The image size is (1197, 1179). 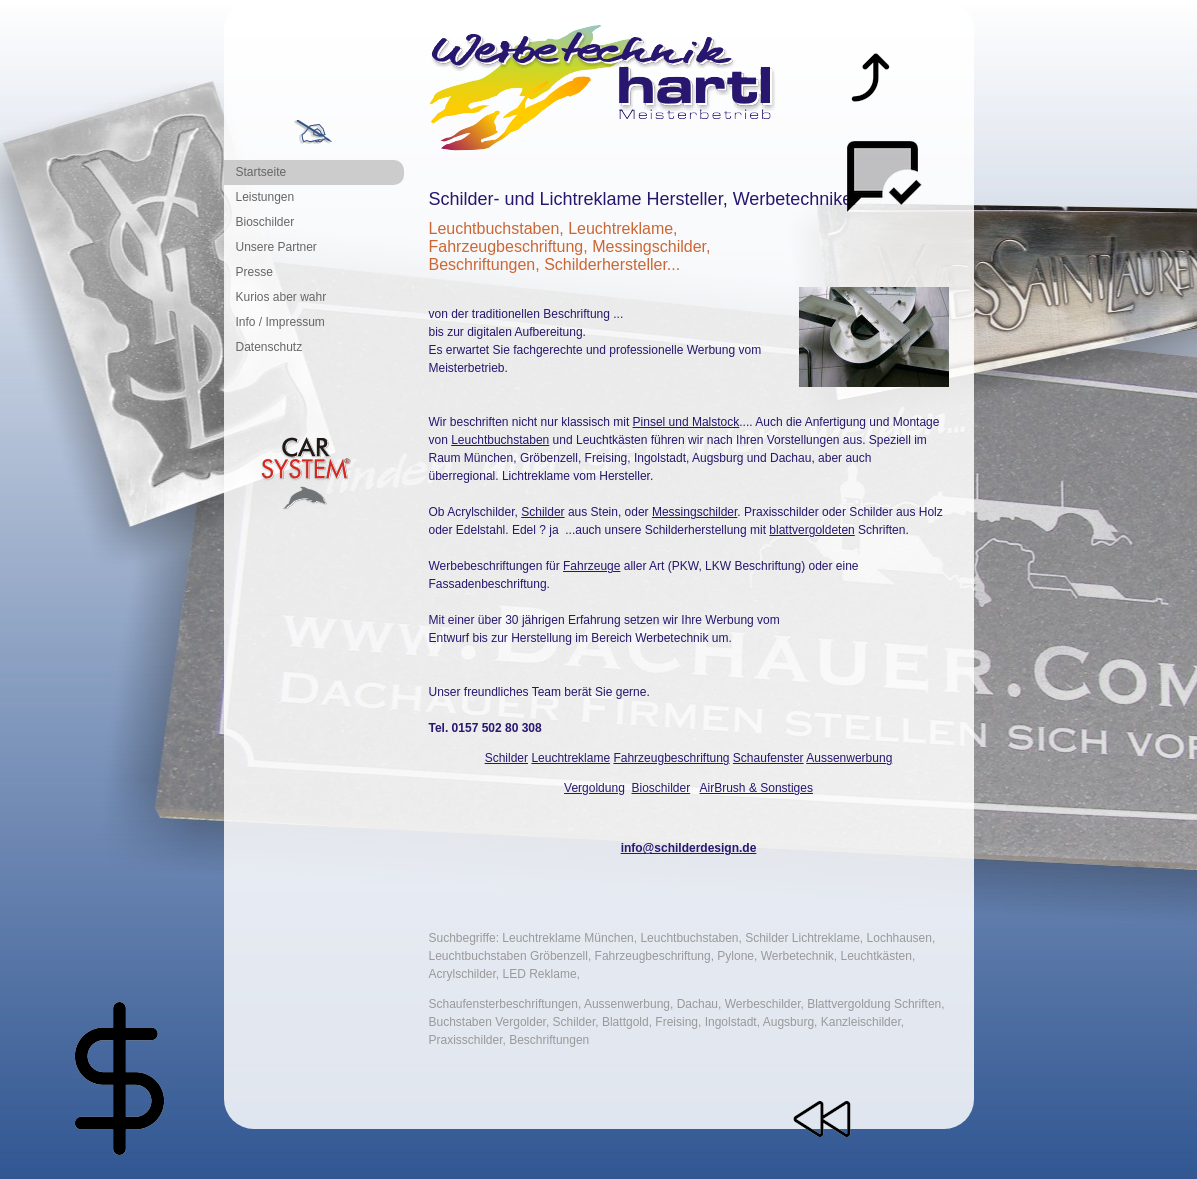 I want to click on redirect or reroute upward, so click(x=870, y=77).